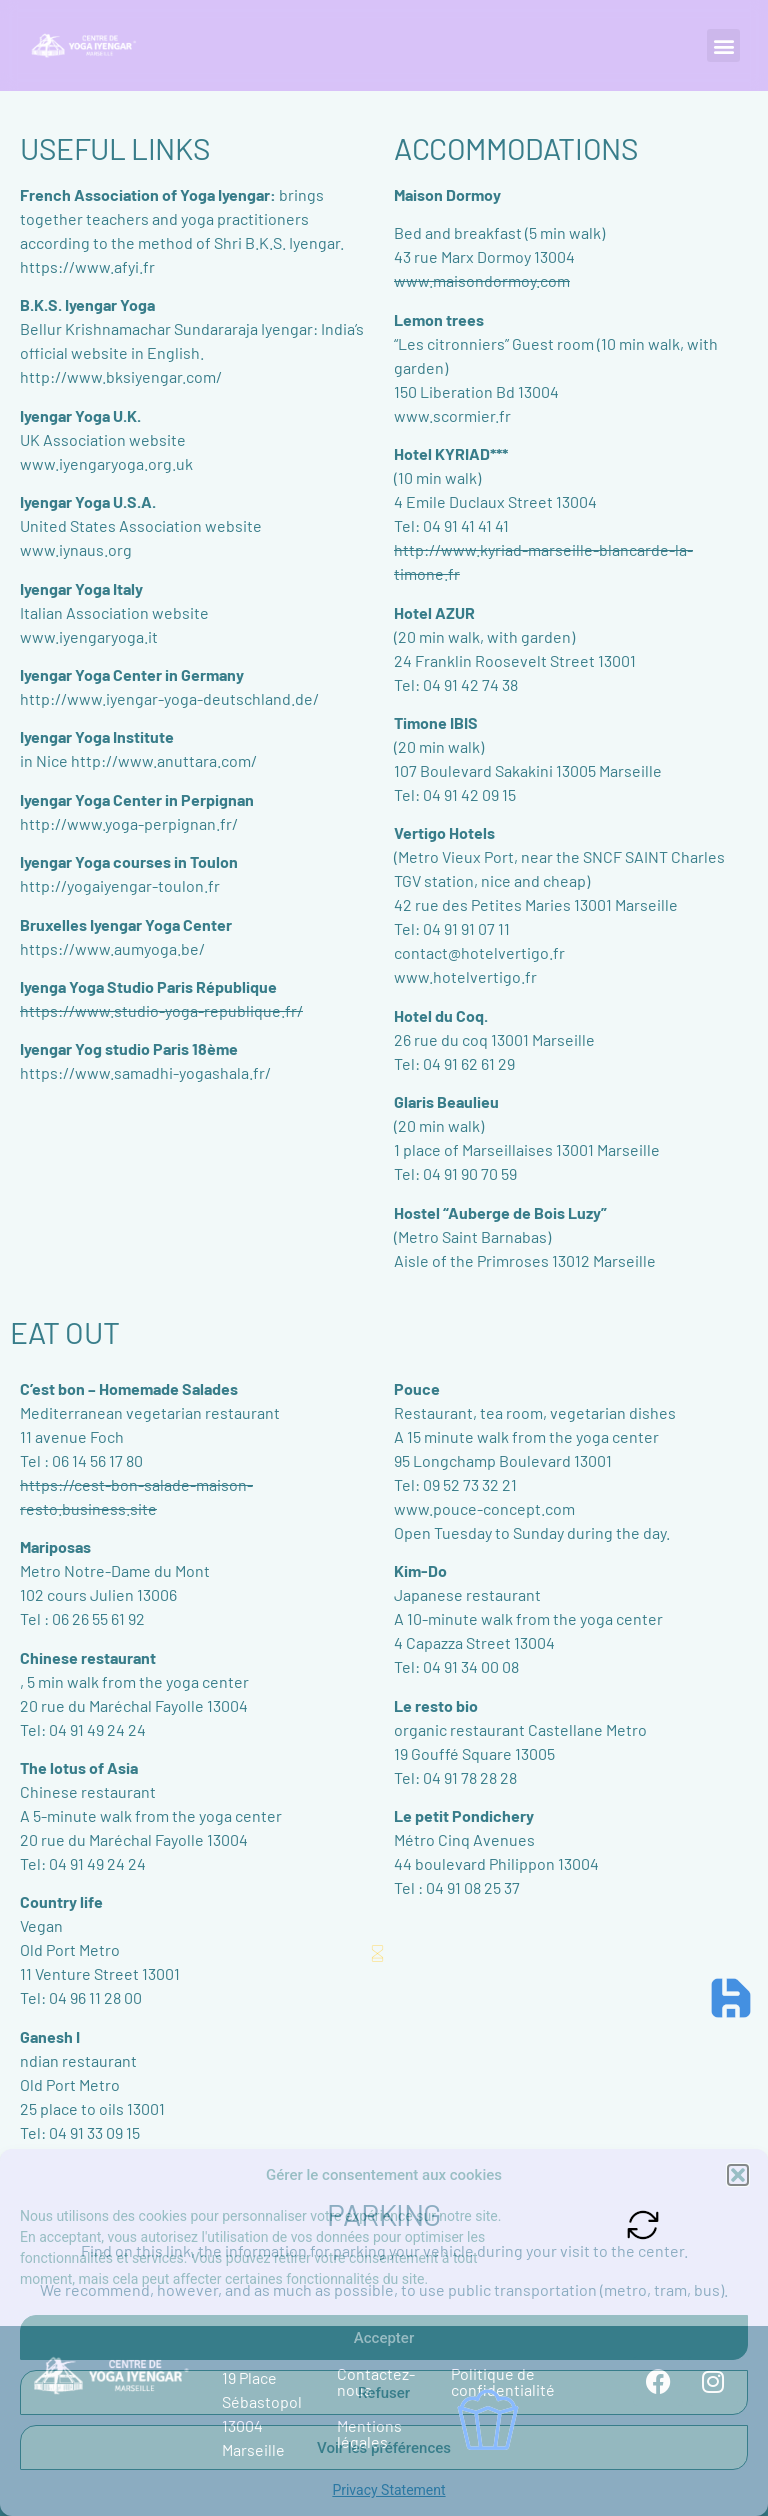  Describe the element at coordinates (488, 2422) in the screenshot. I see `access movies or entertainment section` at that location.